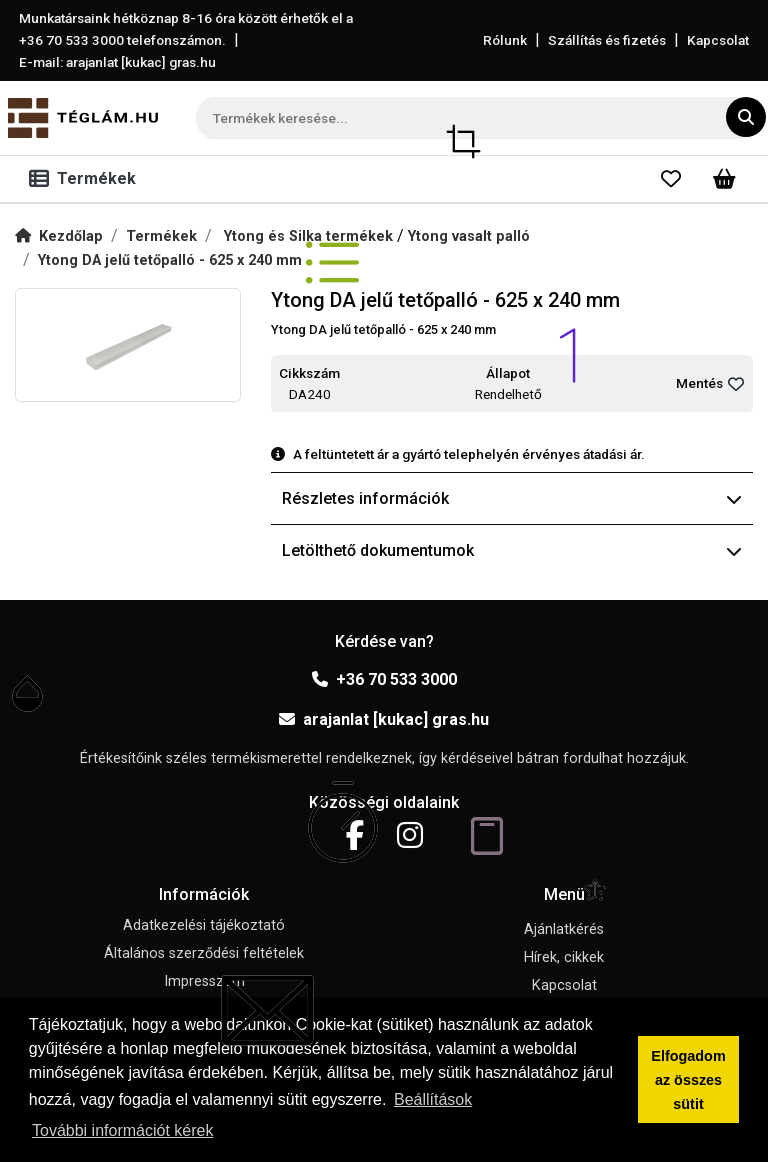  What do you see at coordinates (27, 693) in the screenshot?
I see `adjust transparency or opacity settings` at bounding box center [27, 693].